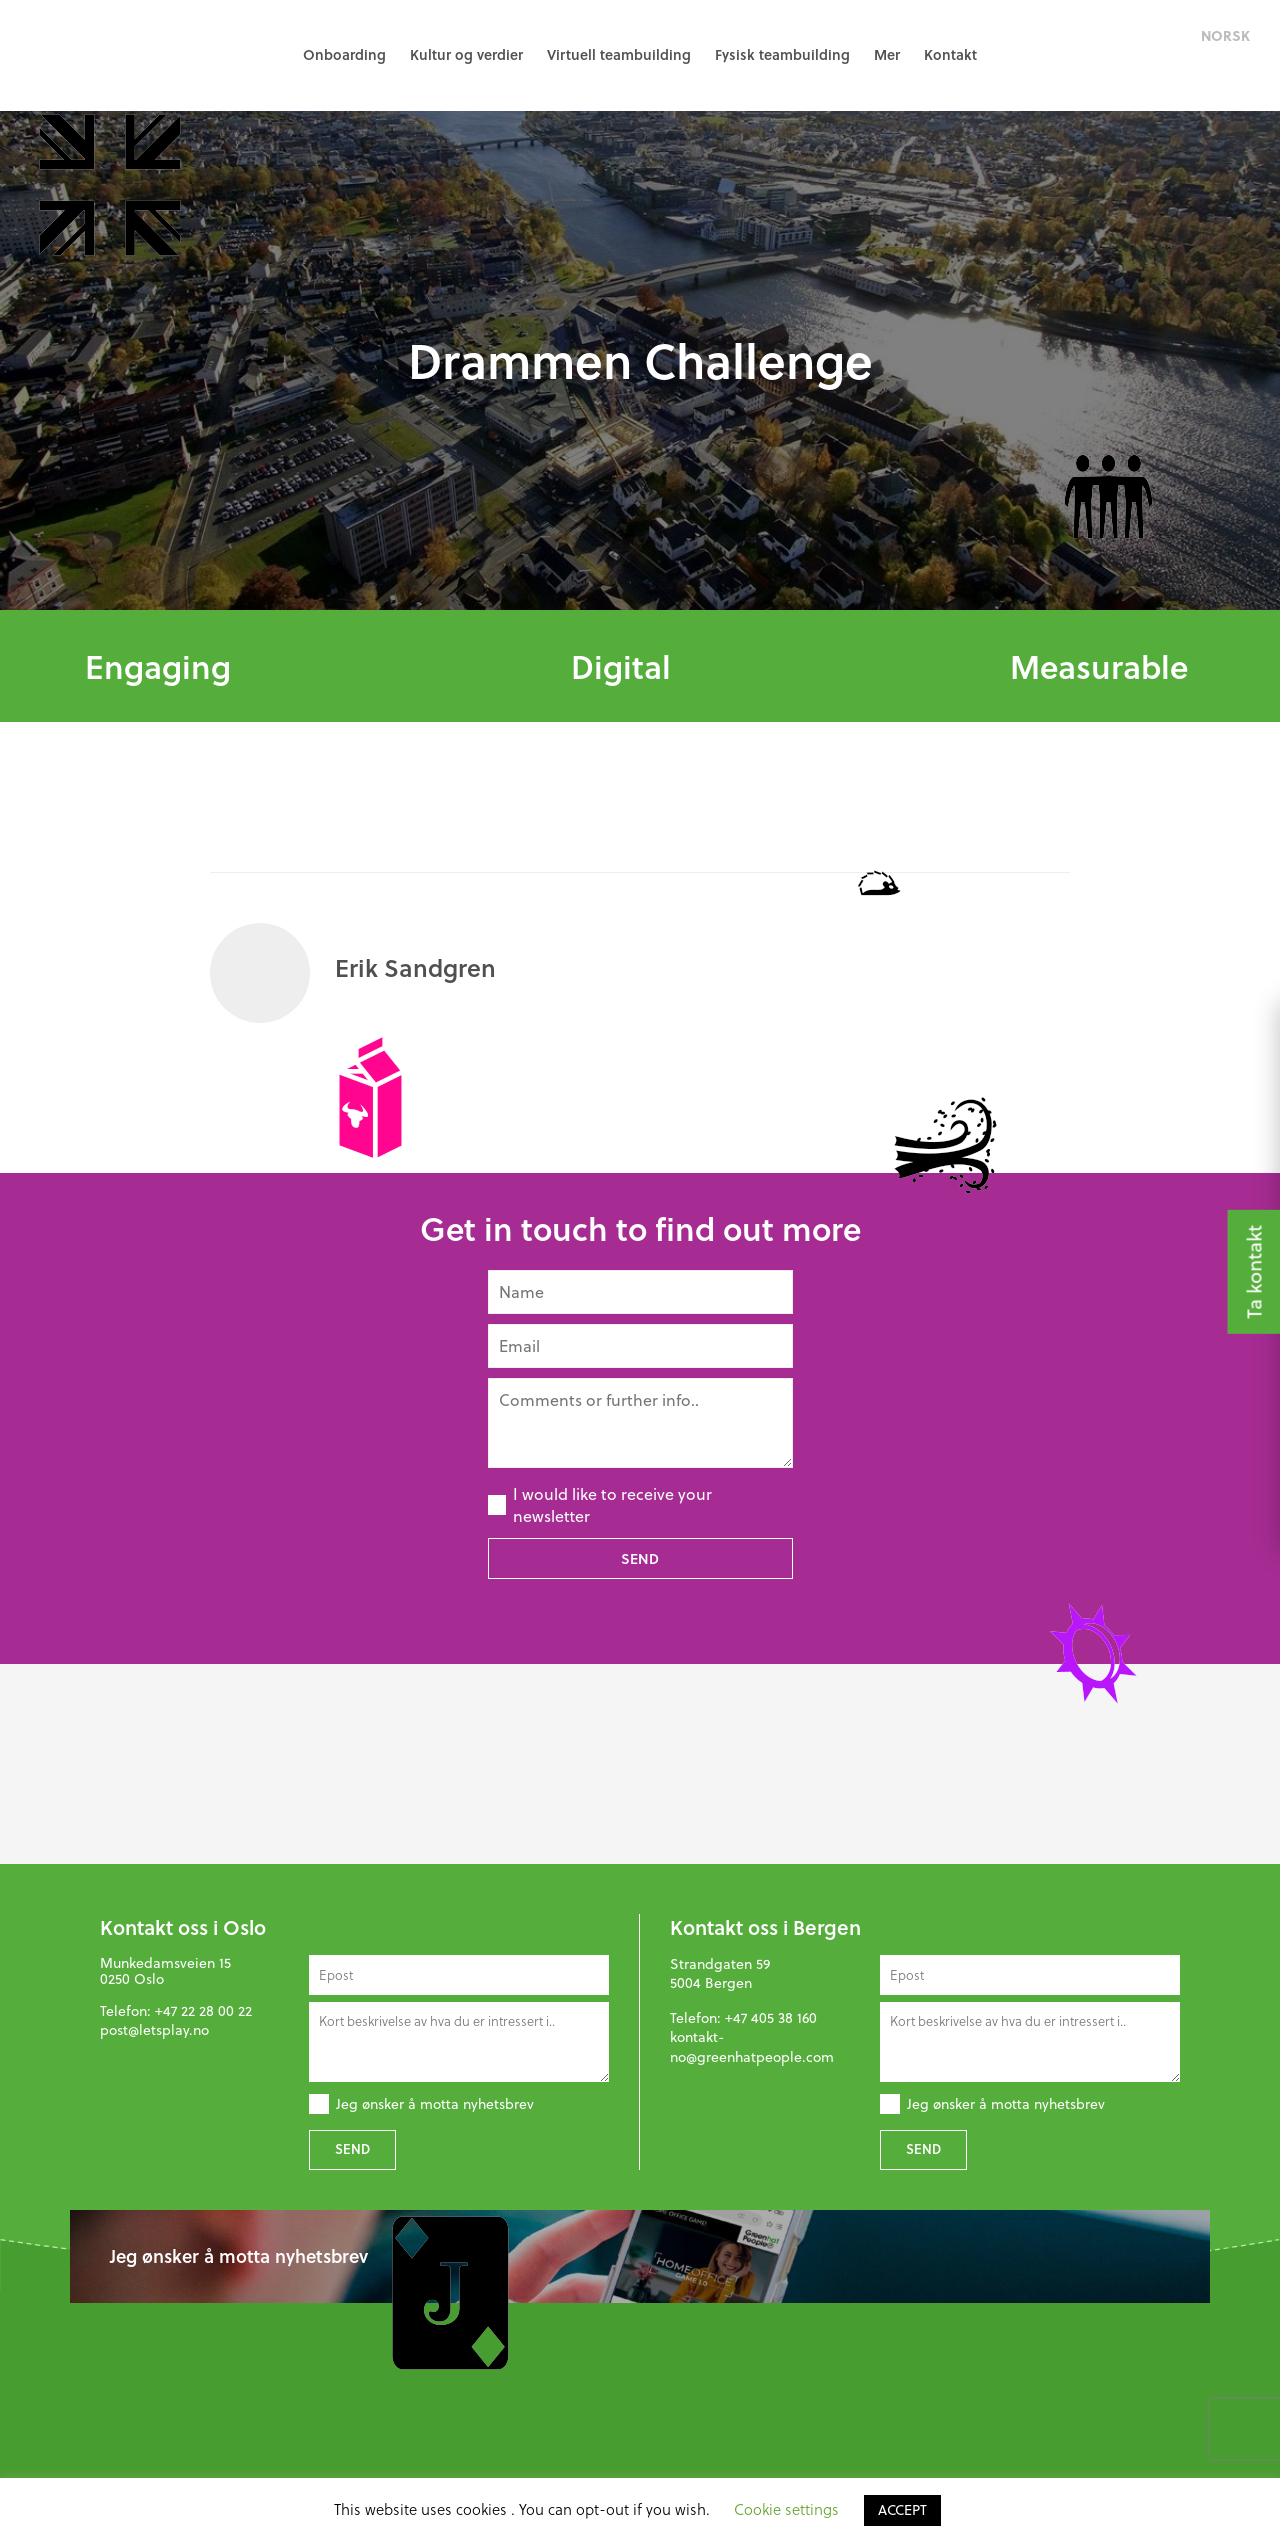 The height and width of the screenshot is (2543, 1280). Describe the element at coordinates (879, 883) in the screenshot. I see `decorative animal icon for games or profiles` at that location.